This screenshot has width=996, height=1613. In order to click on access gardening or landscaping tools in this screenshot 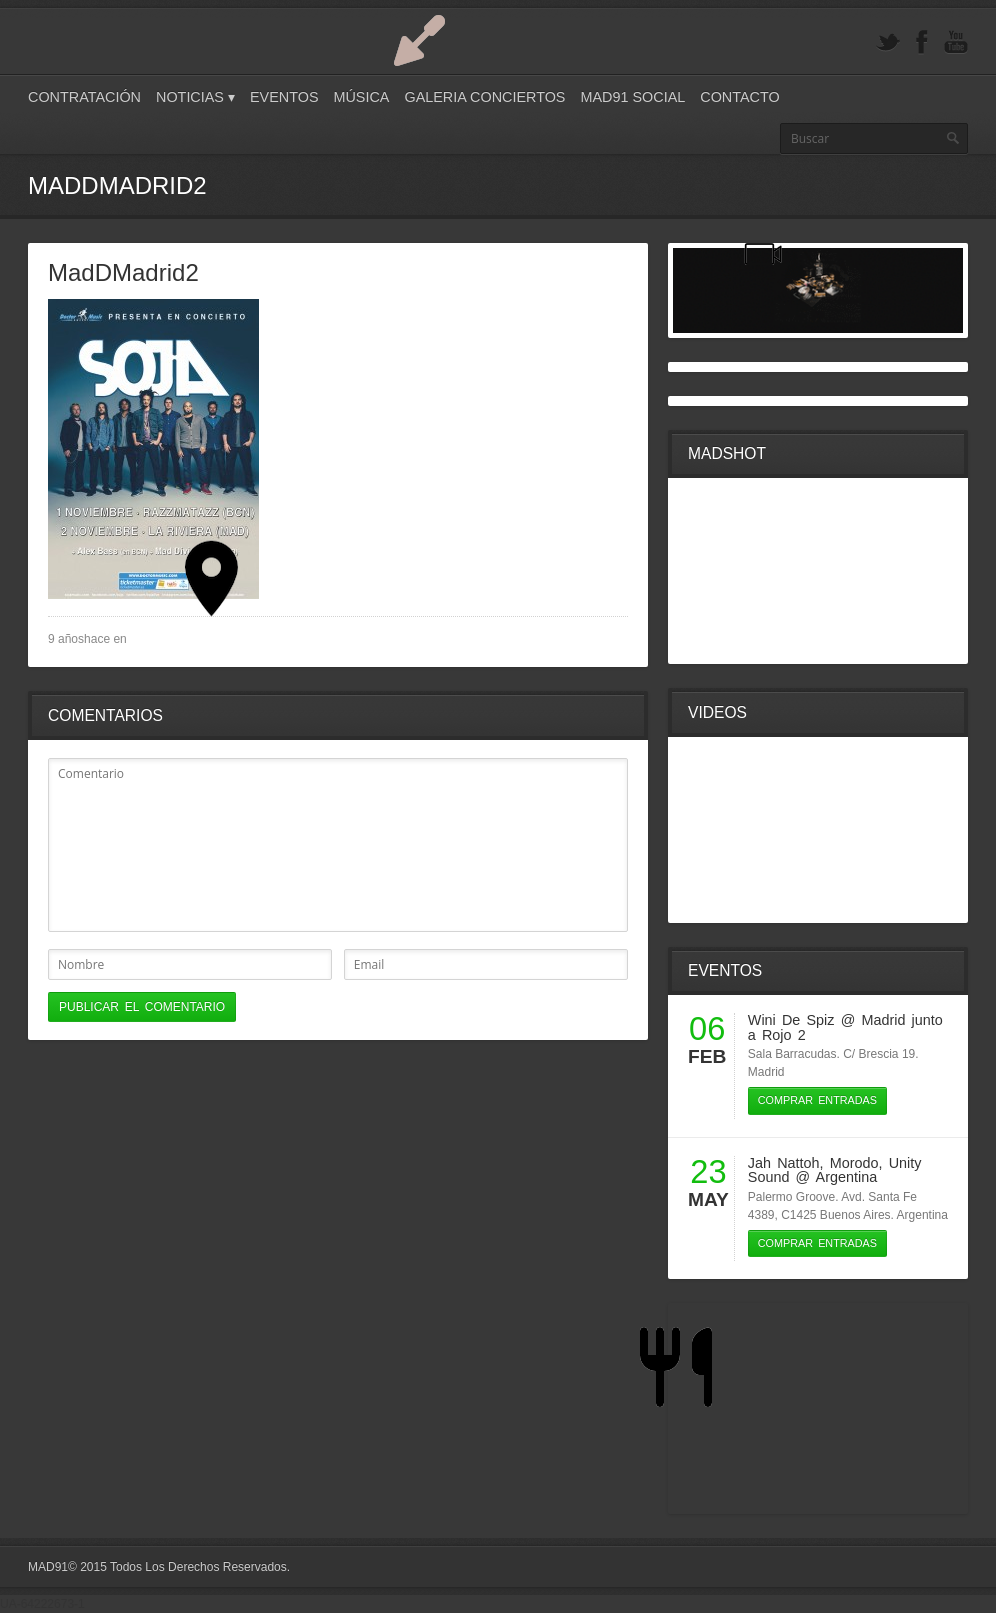, I will do `click(418, 42)`.